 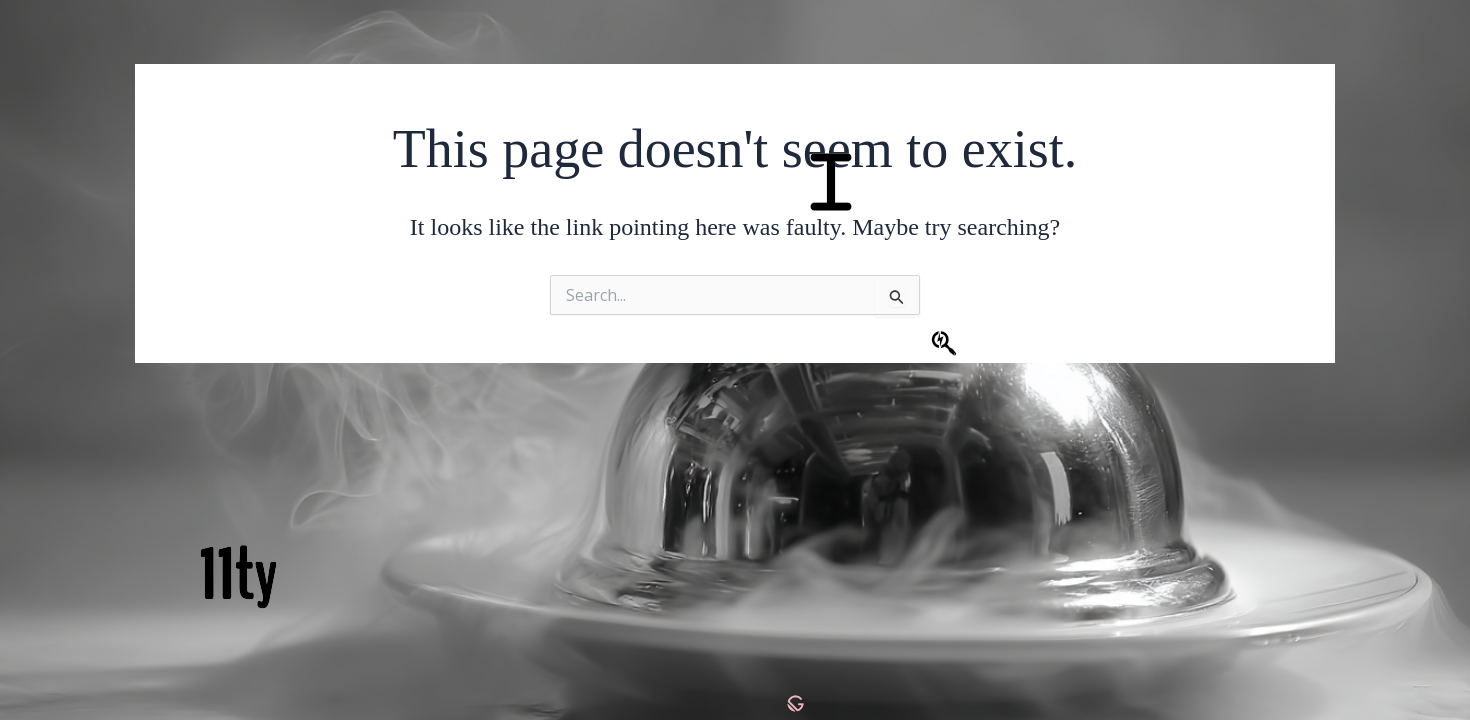 What do you see at coordinates (238, 572) in the screenshot?
I see `Eleventy static site generator logo` at bounding box center [238, 572].